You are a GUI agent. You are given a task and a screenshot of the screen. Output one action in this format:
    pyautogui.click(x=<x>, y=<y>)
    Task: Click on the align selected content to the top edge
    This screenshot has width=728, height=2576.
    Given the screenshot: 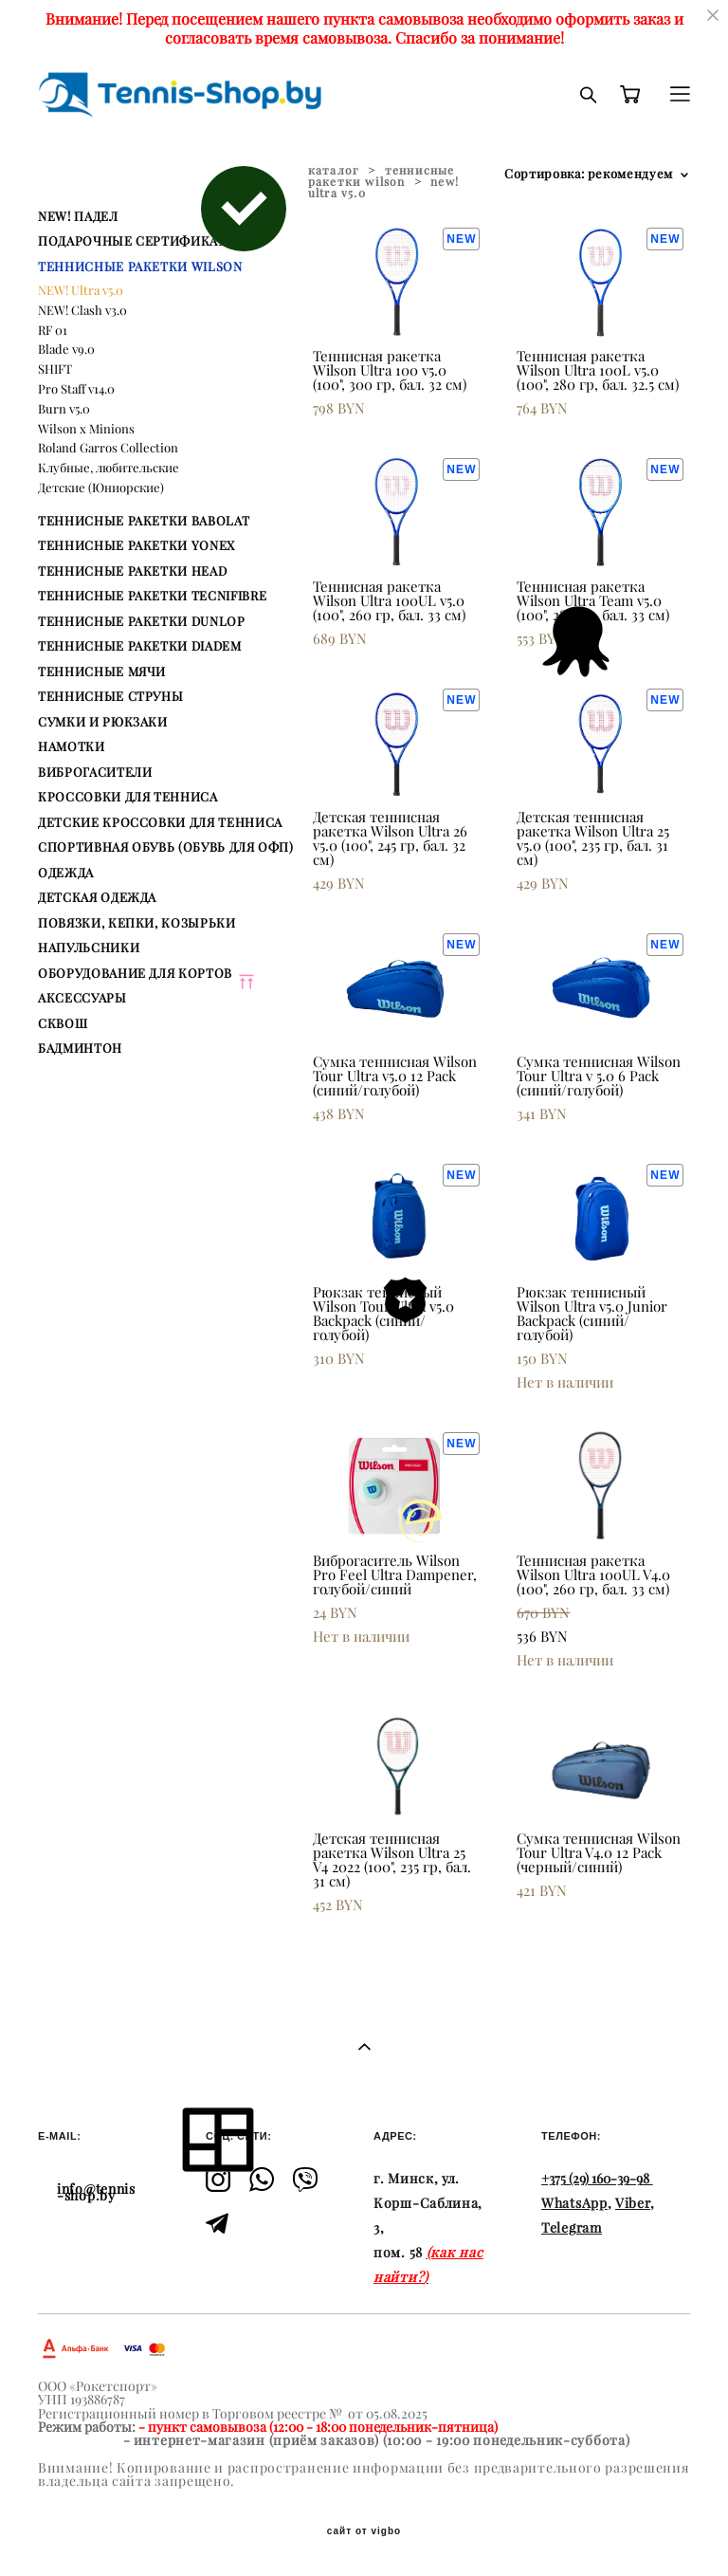 What is the action you would take?
    pyautogui.click(x=246, y=982)
    